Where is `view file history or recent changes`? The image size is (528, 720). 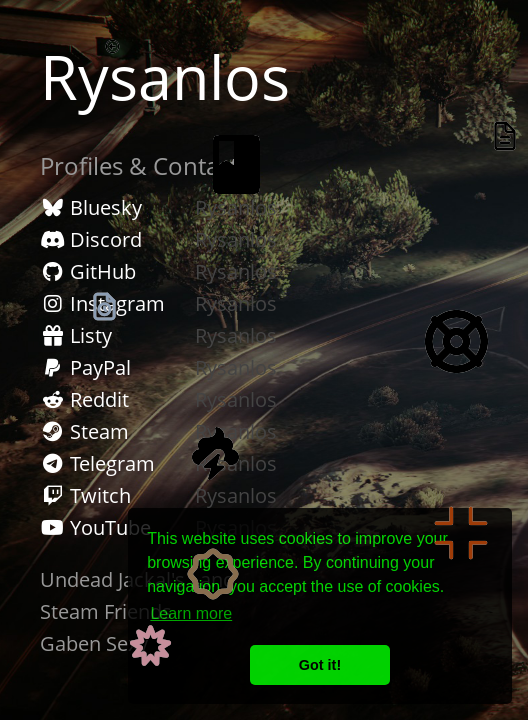 view file history or recent changes is located at coordinates (104, 306).